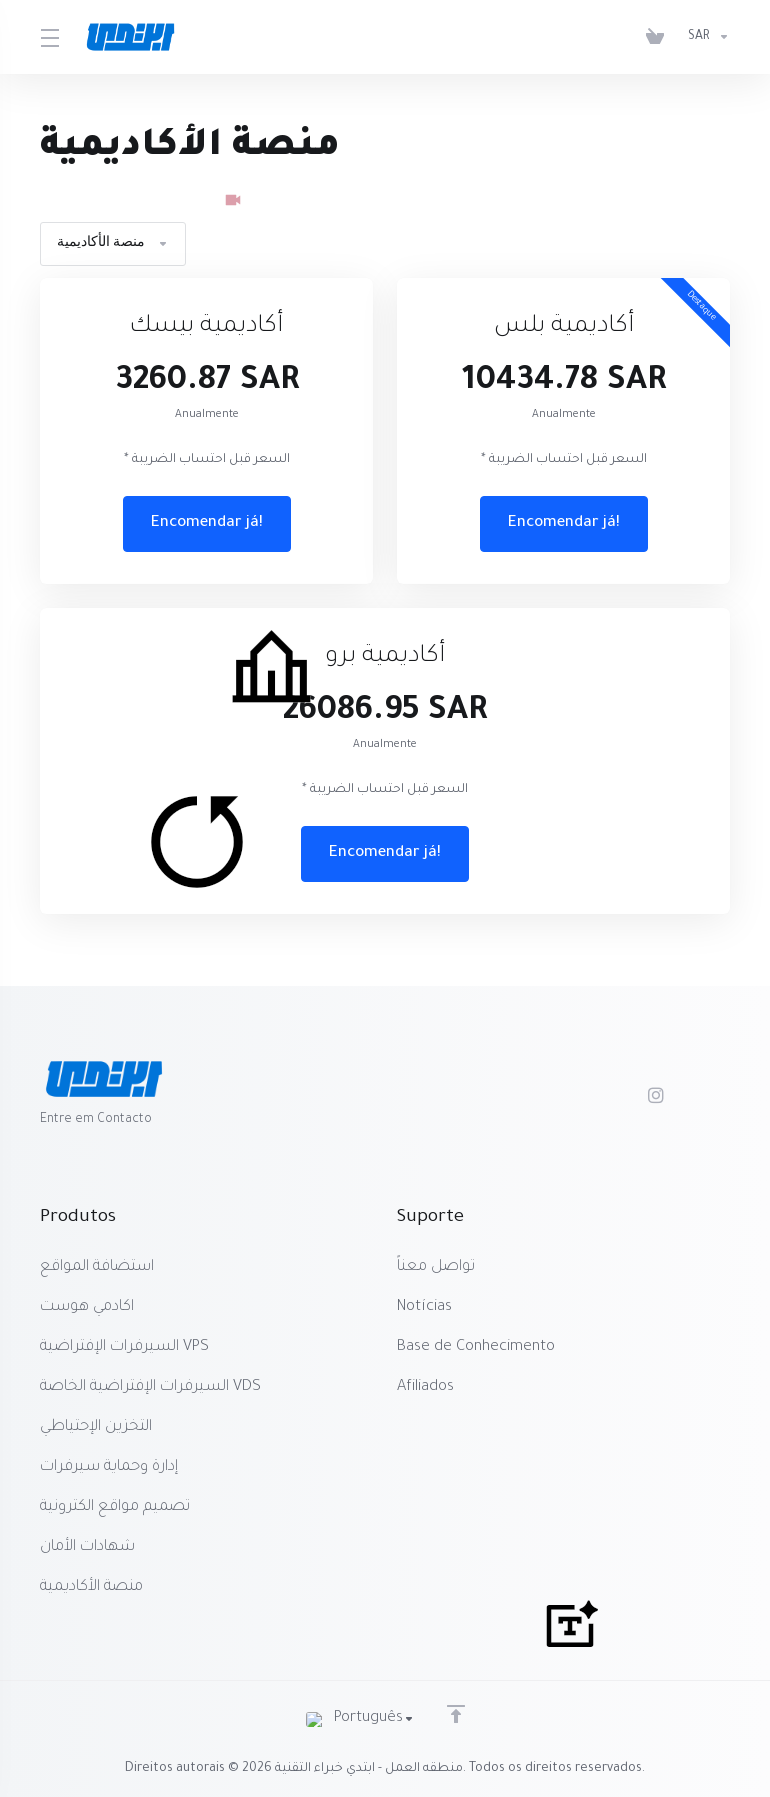 The width and height of the screenshot is (770, 1797). I want to click on access education or school-related features, so click(271, 670).